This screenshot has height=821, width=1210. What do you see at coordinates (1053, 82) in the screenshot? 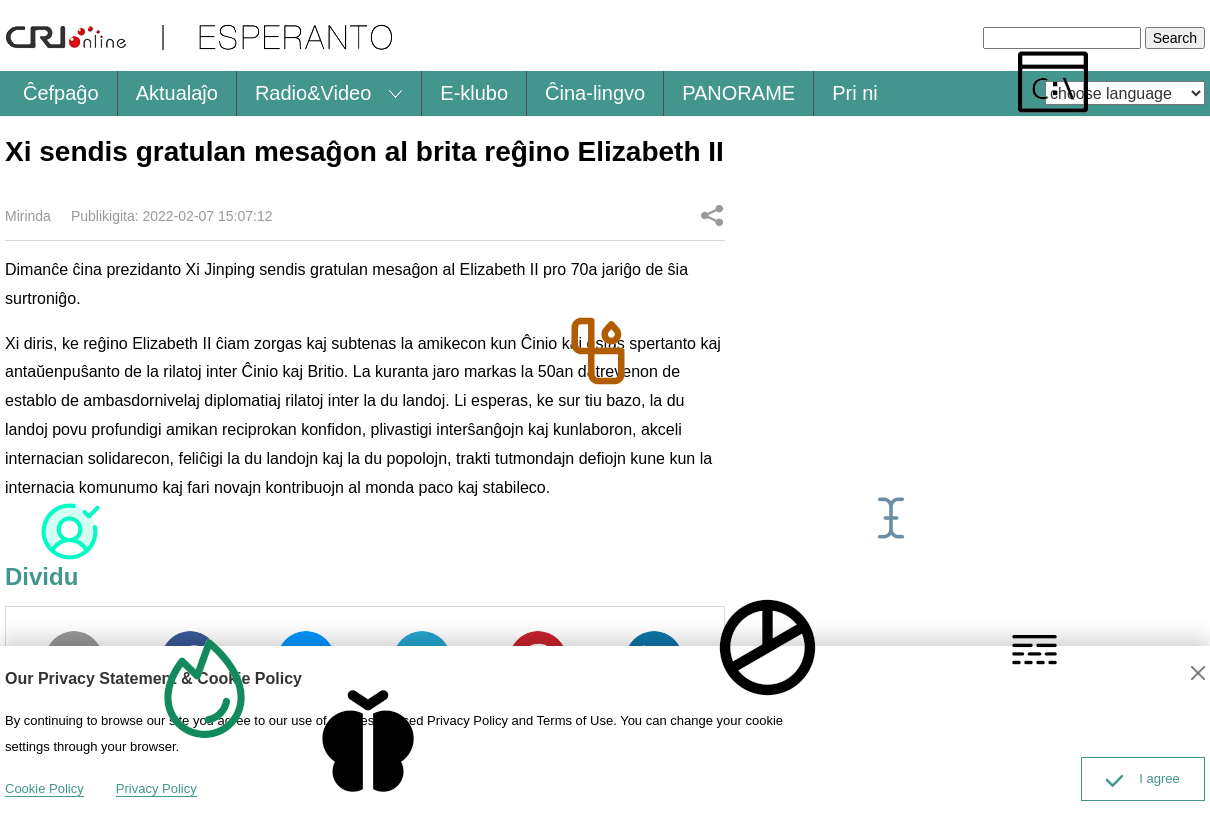
I see `open command prompt terminal` at bounding box center [1053, 82].